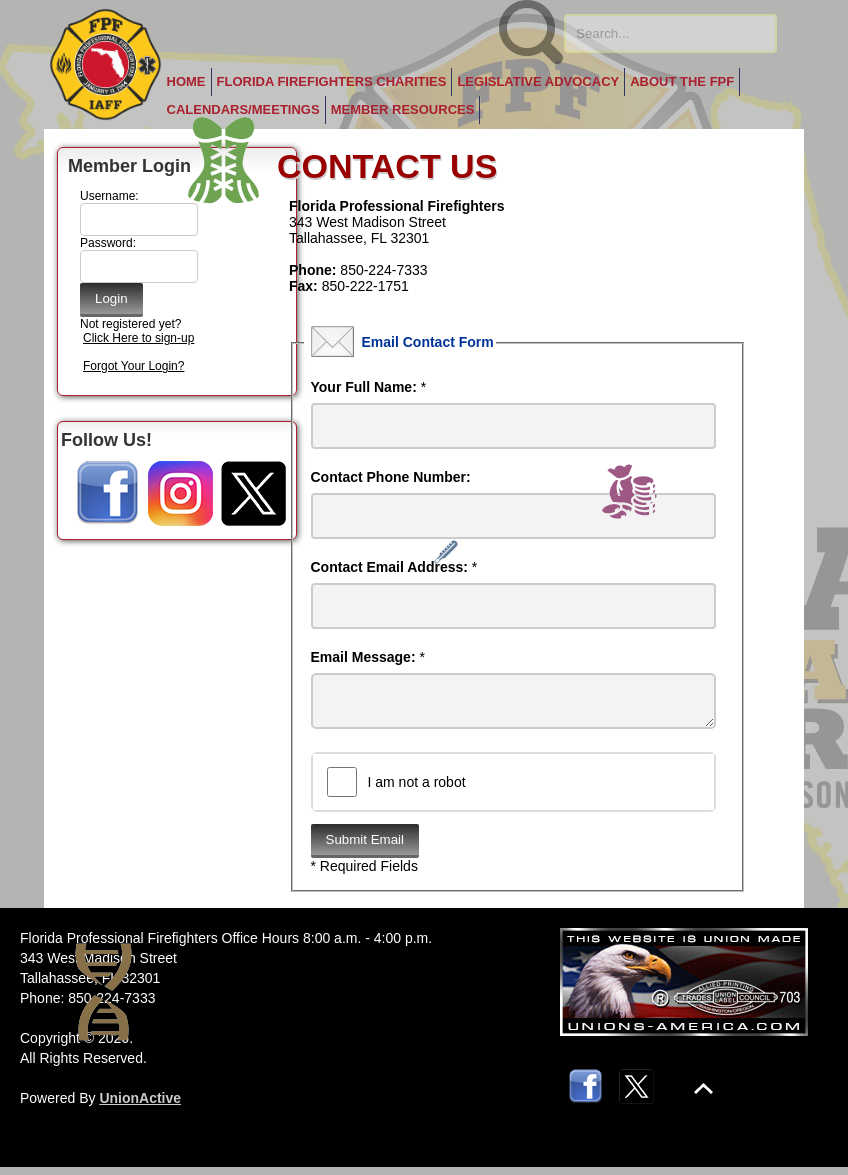 Image resolution: width=848 pixels, height=1175 pixels. I want to click on check body temperature or health status, so click(446, 552).